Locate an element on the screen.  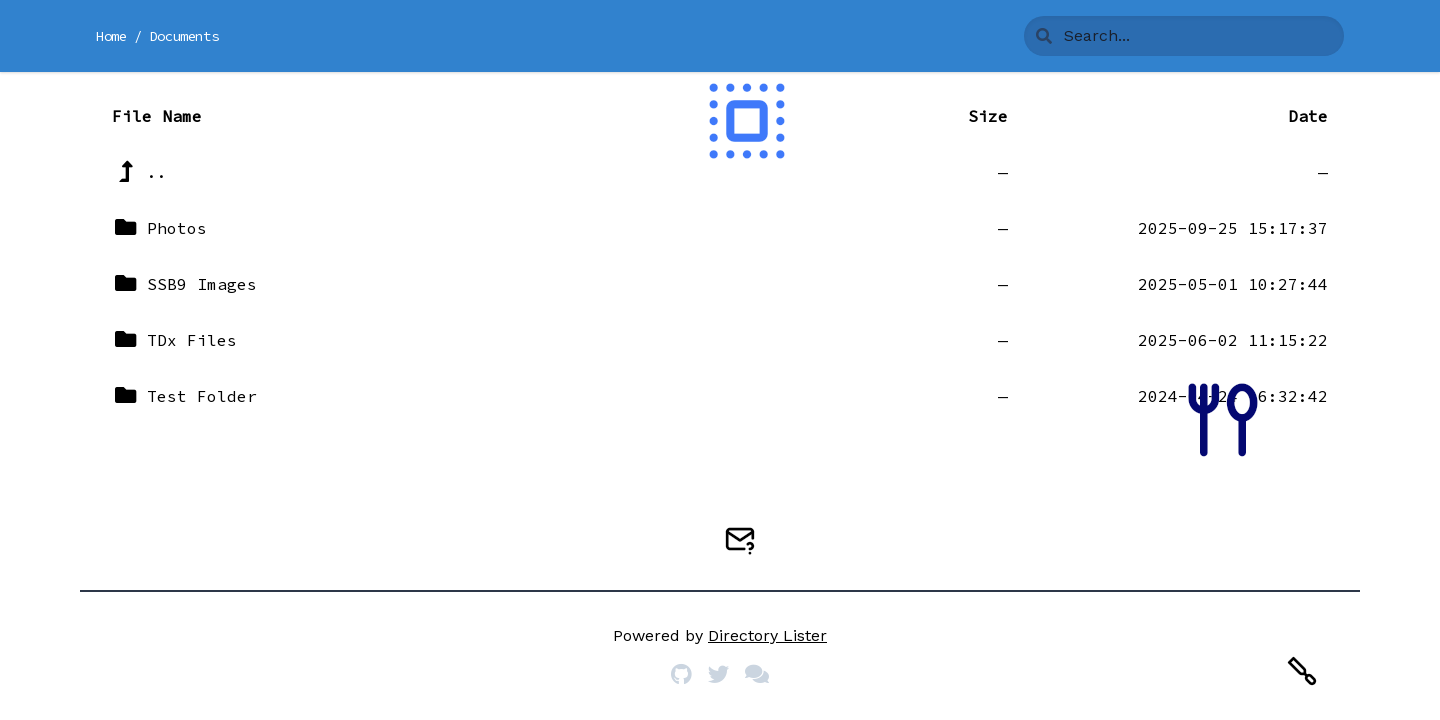
access food or dining options is located at coordinates (1223, 418).